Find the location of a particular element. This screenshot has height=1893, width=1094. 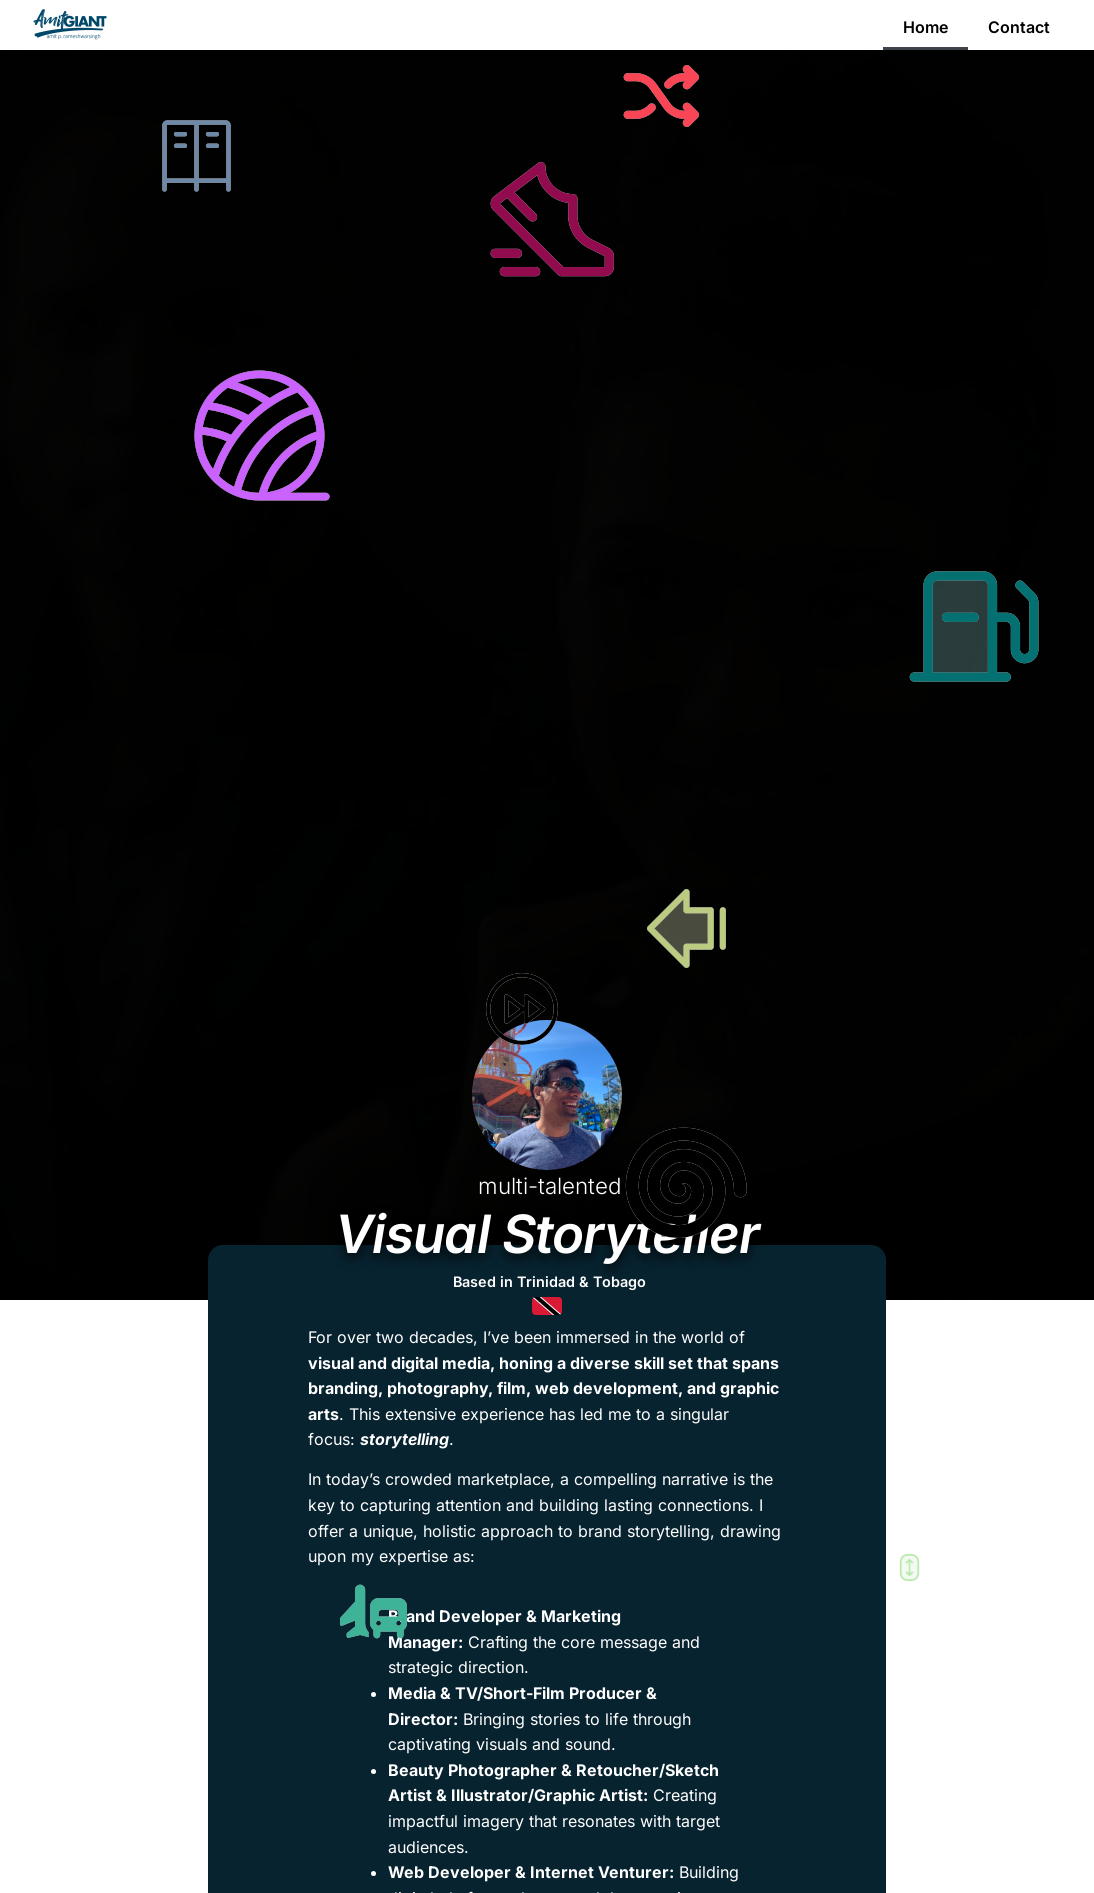

go back to previous screen is located at coordinates (689, 928).